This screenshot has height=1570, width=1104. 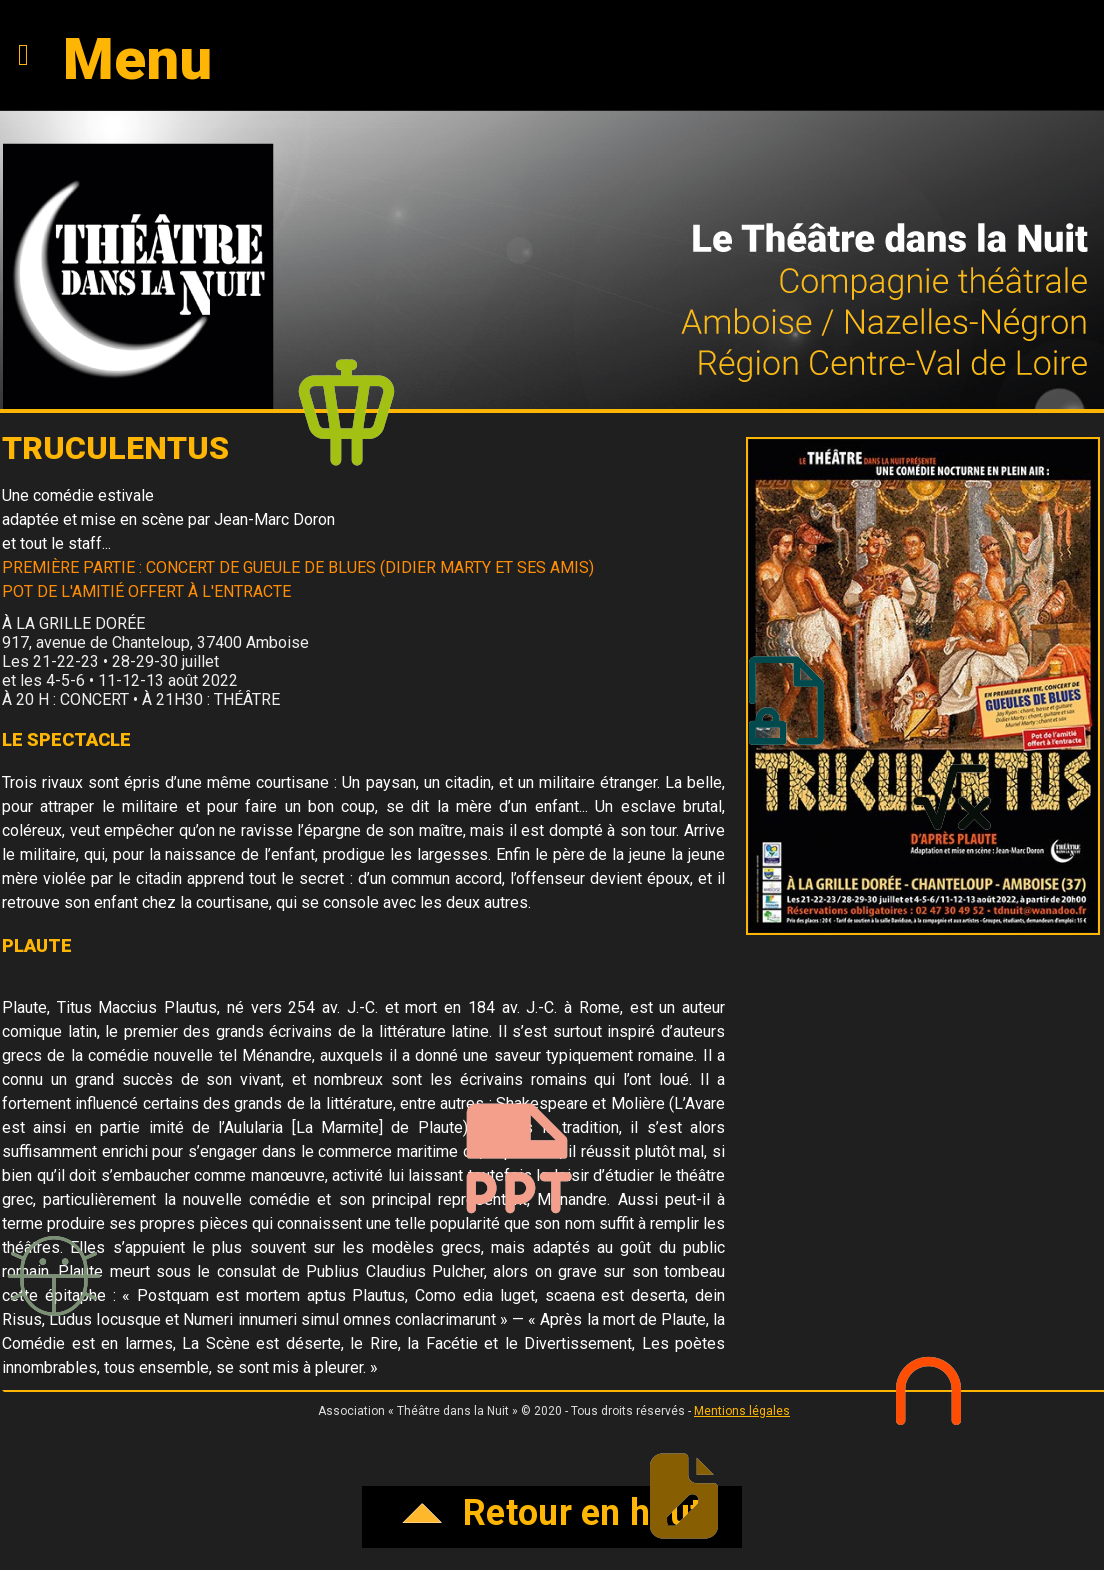 What do you see at coordinates (346, 412) in the screenshot?
I see `access air traffic control features` at bounding box center [346, 412].